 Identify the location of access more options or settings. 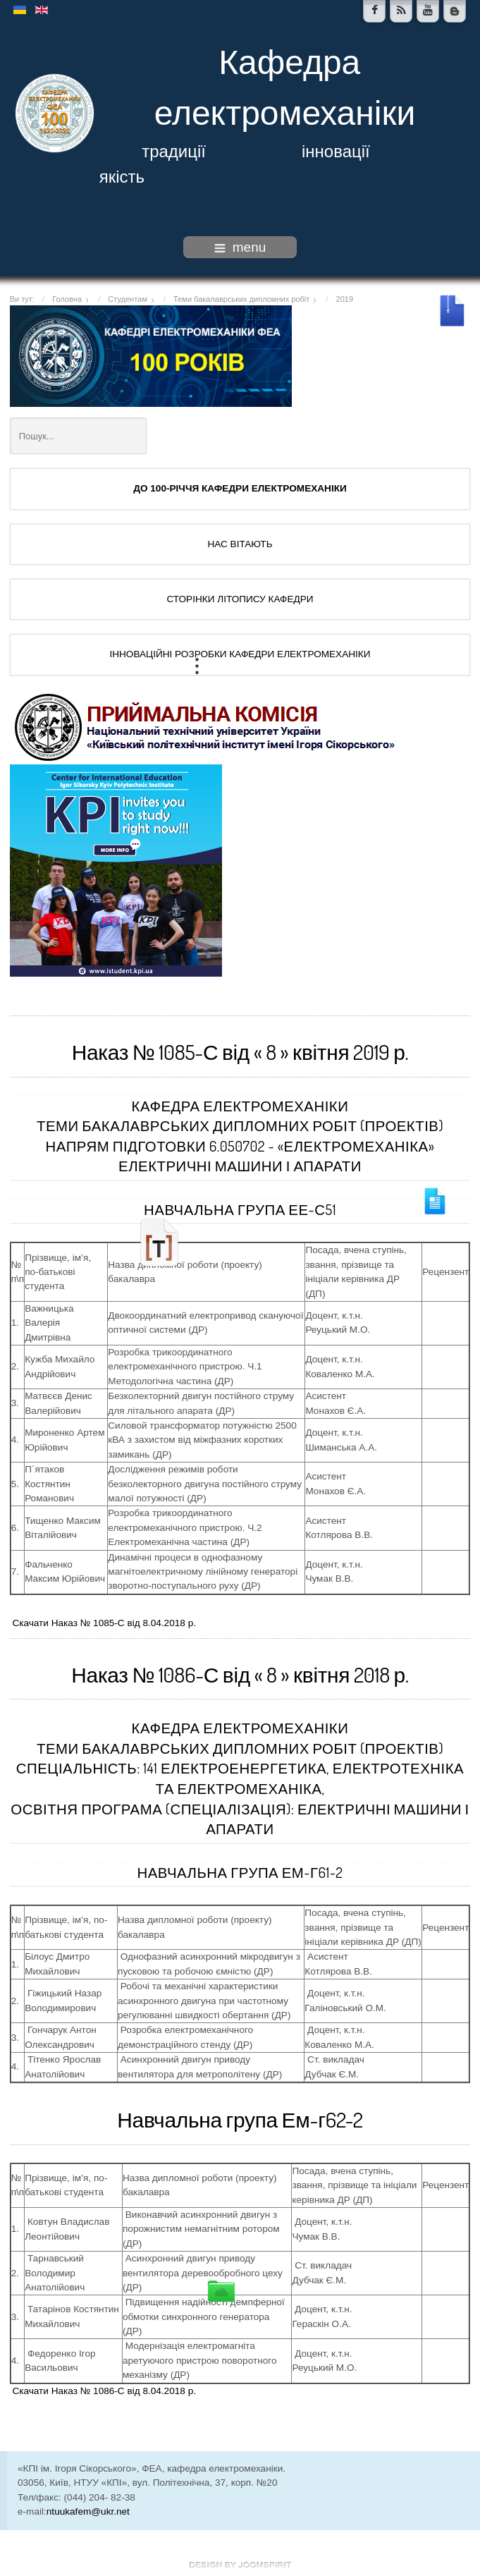
(197, 666).